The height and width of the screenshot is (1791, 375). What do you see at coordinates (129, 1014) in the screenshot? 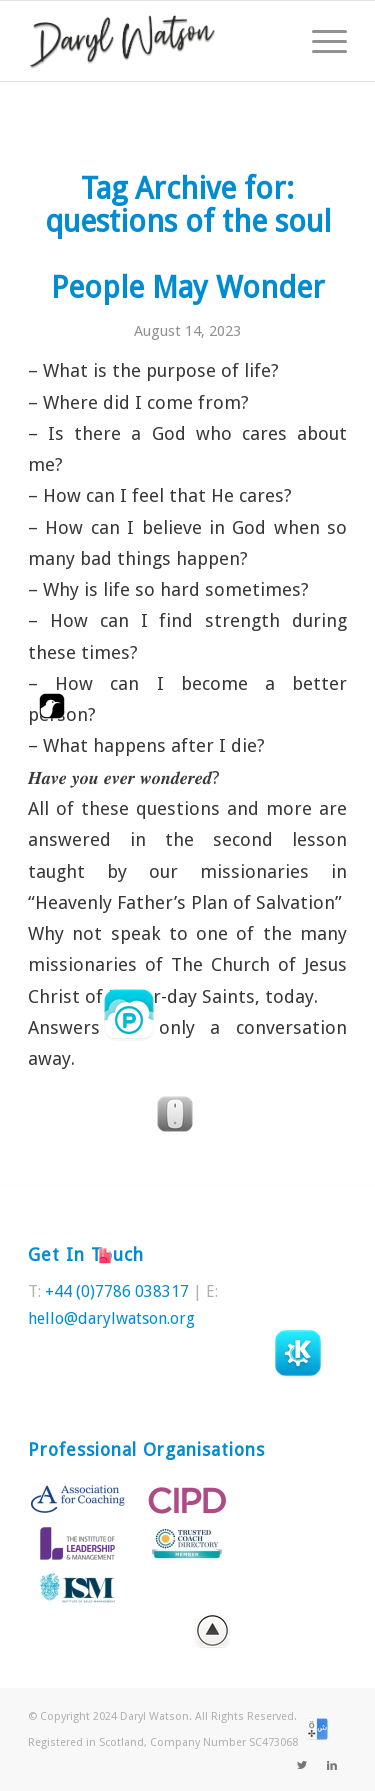
I see `open pCloud cloud storage app` at bounding box center [129, 1014].